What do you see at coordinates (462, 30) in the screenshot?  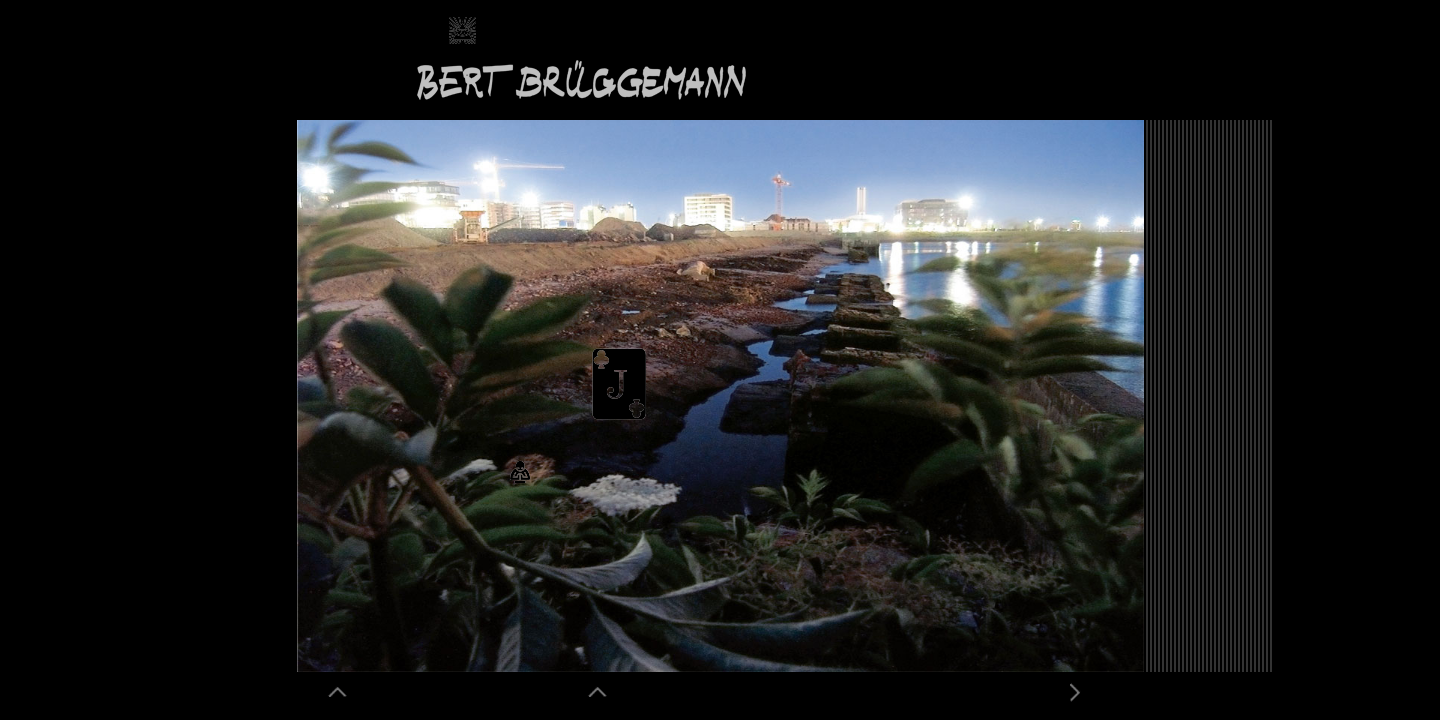 I see `indicates visibility or surveillance mode enabled` at bounding box center [462, 30].